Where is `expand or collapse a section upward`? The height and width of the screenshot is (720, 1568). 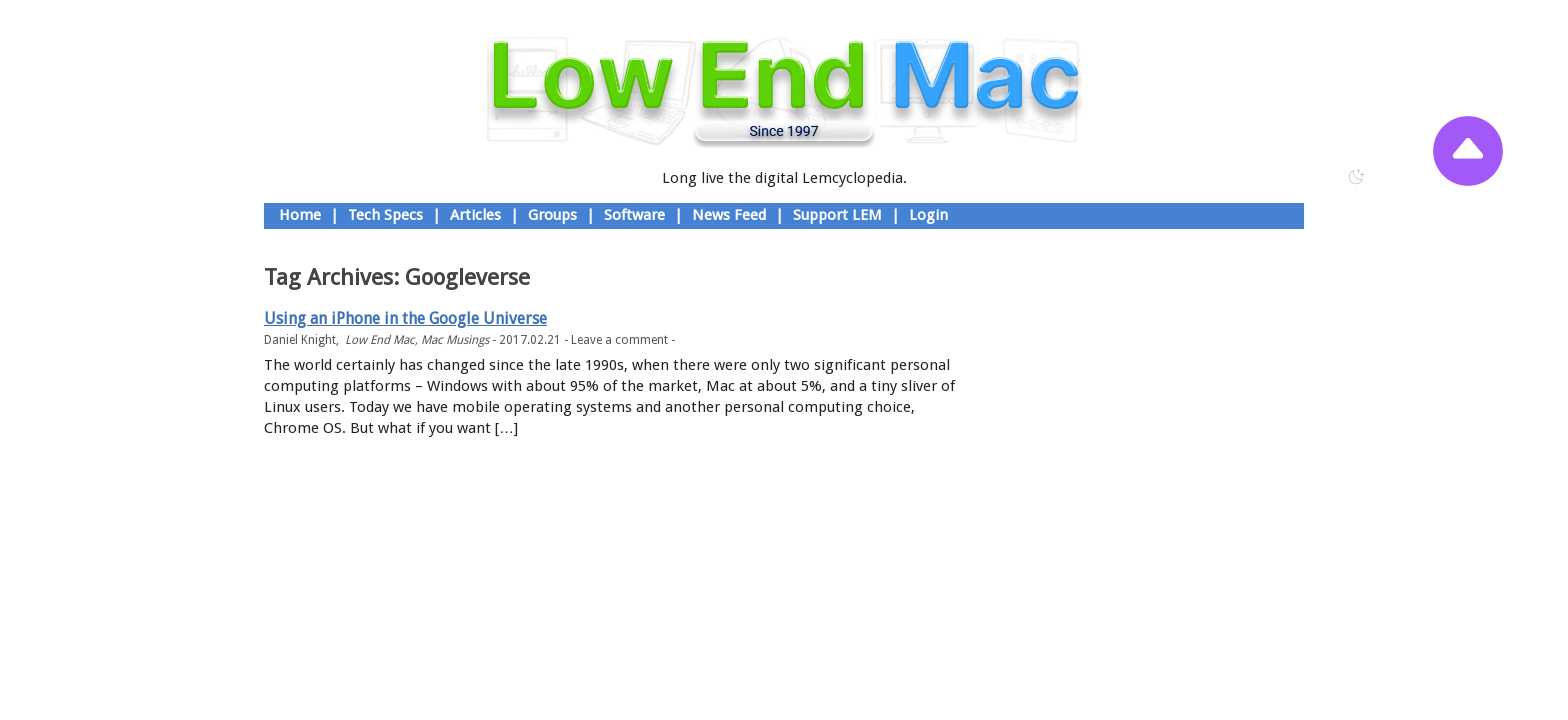
expand or collapse a section upward is located at coordinates (1468, 151).